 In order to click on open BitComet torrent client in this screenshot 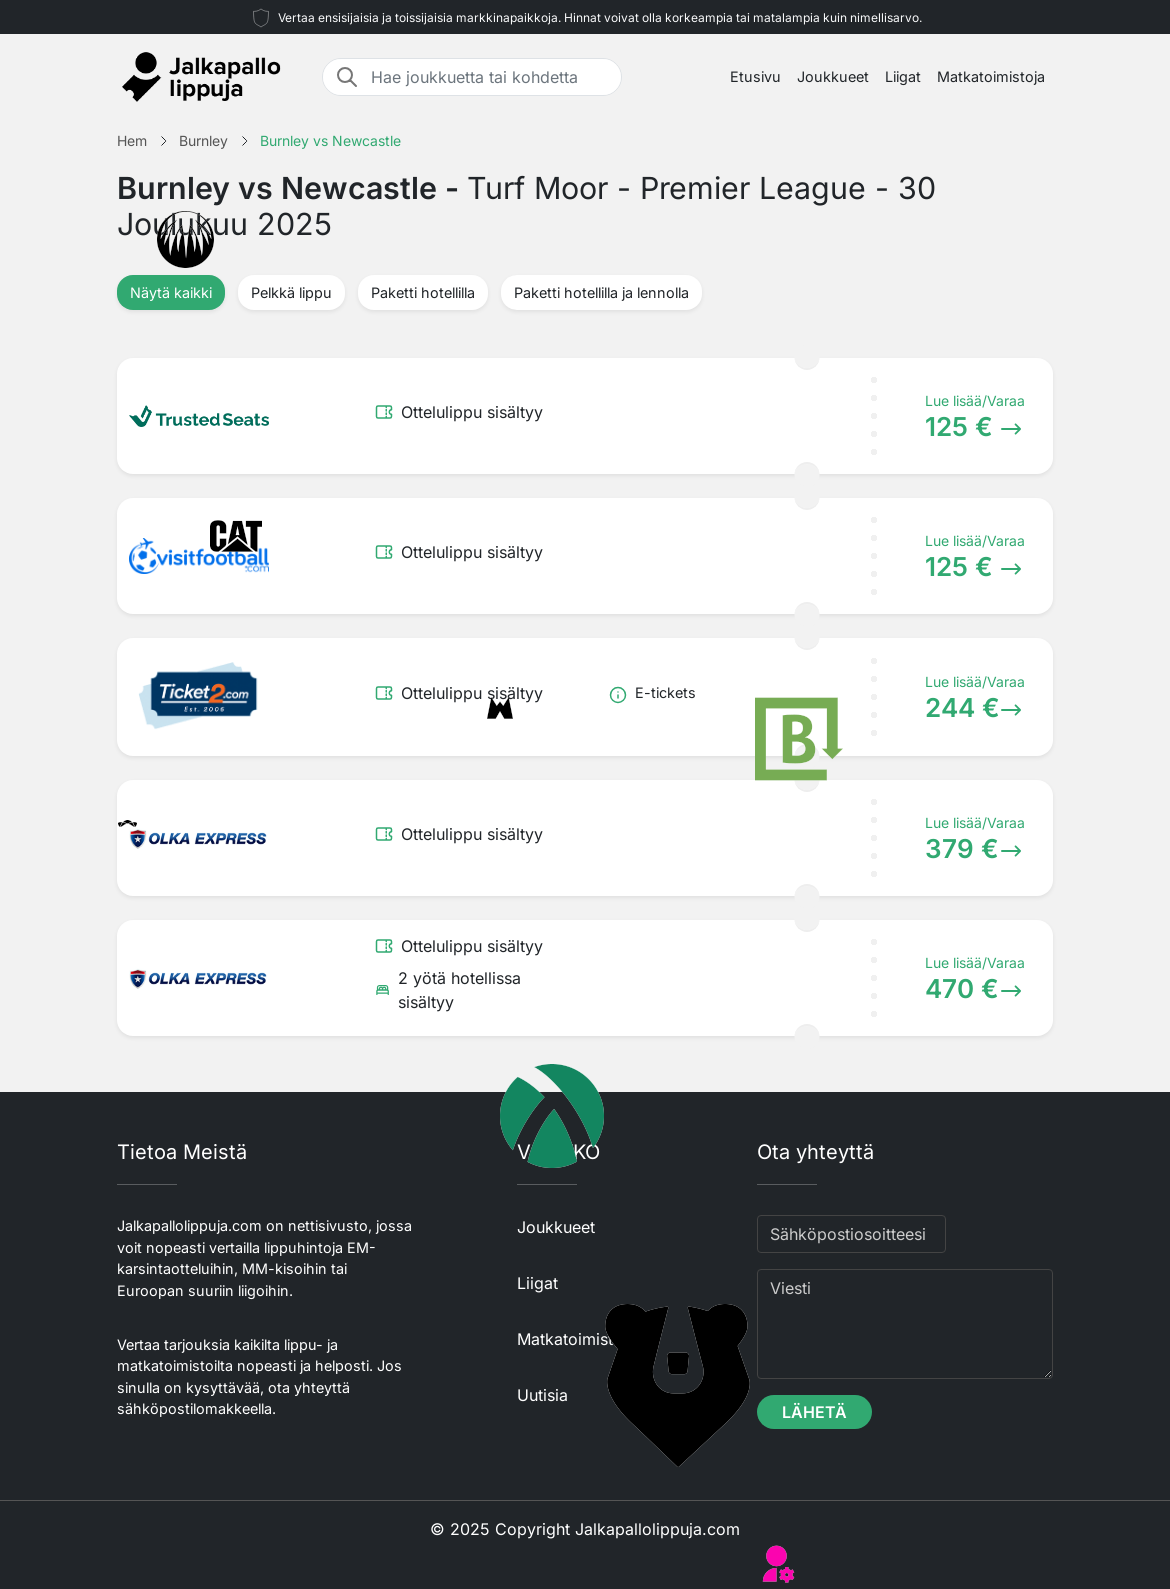, I will do `click(185, 239)`.